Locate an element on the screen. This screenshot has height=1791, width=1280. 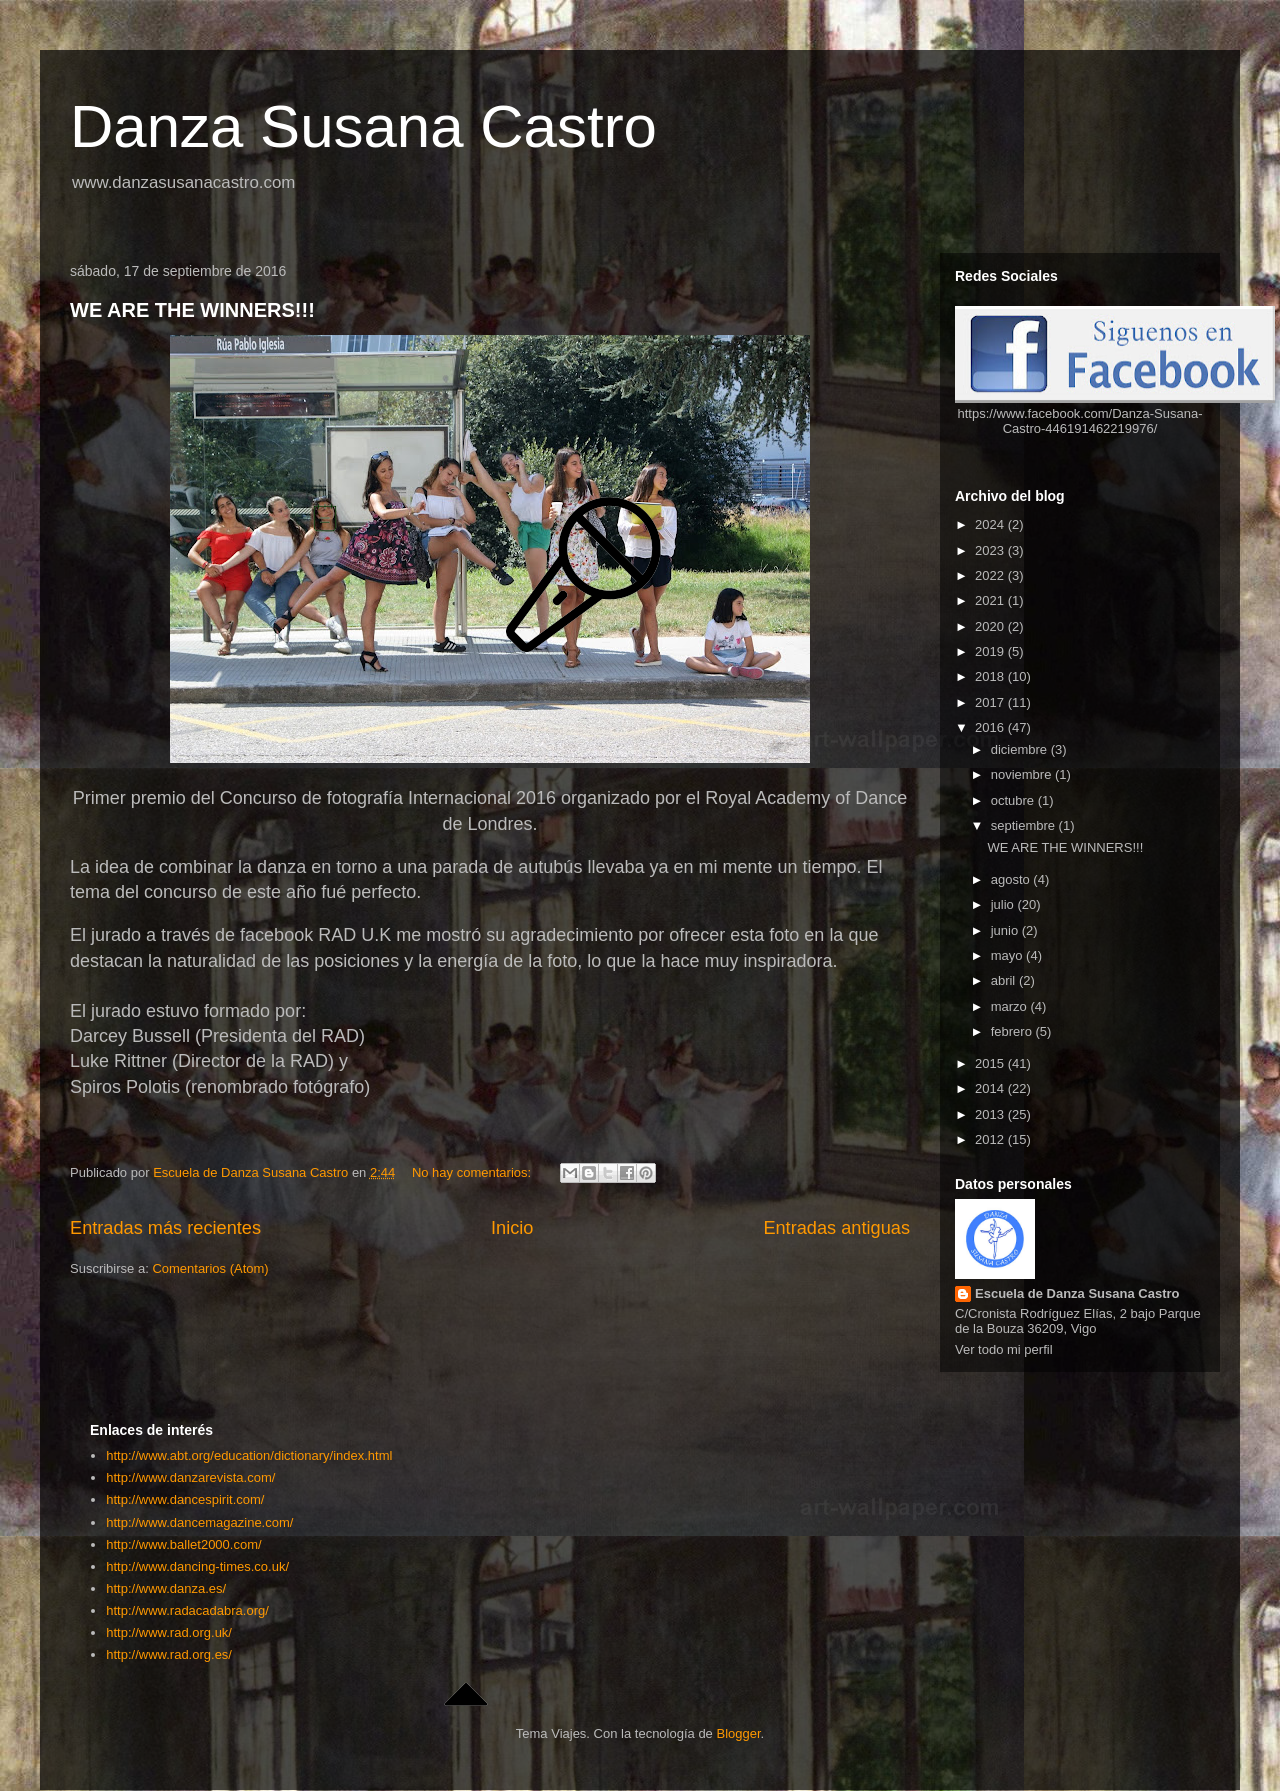
open notepad or notes app is located at coordinates (325, 518).